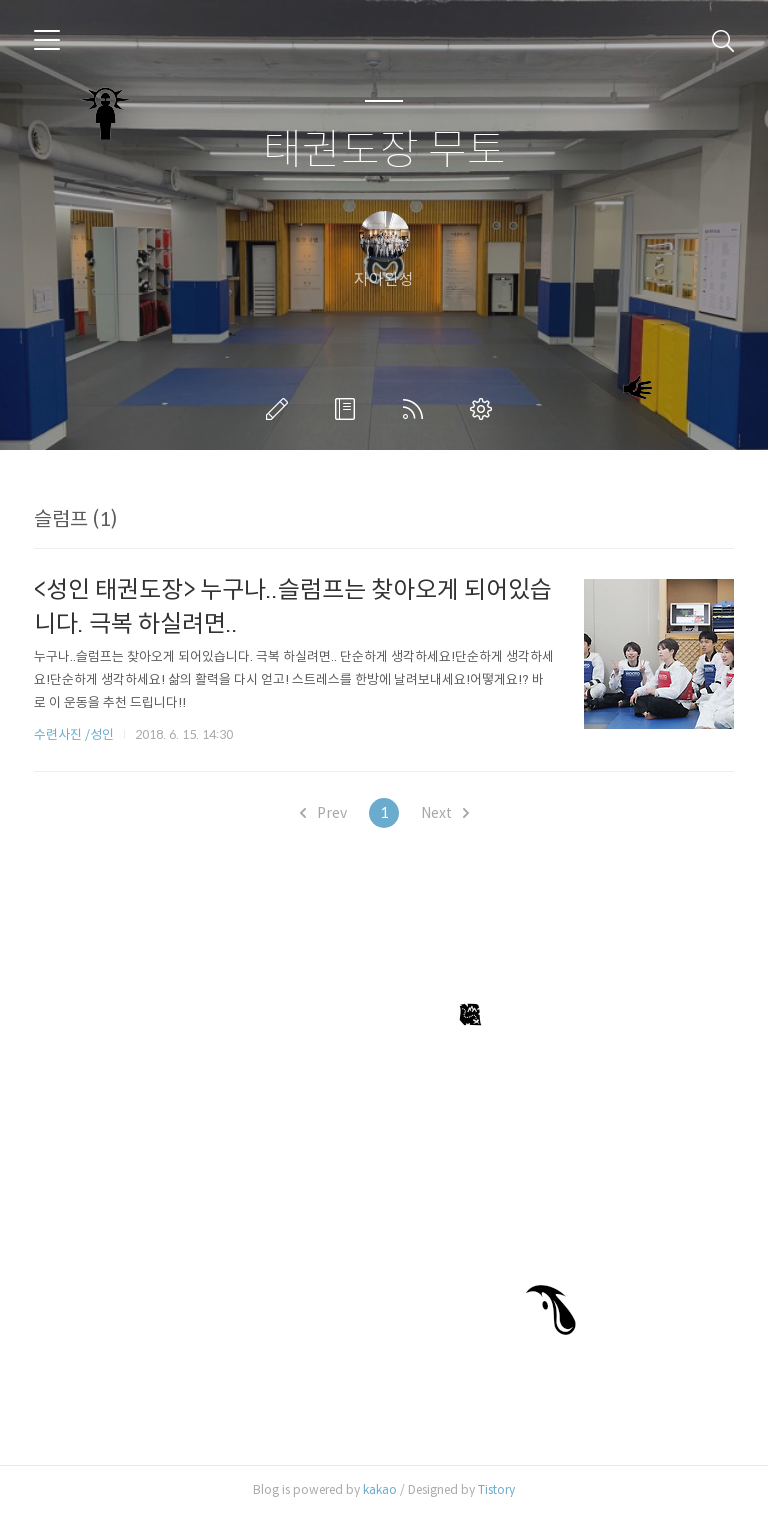 This screenshot has height=1515, width=768. I want to click on activate rear shield or defensive aura ability, so click(105, 113).